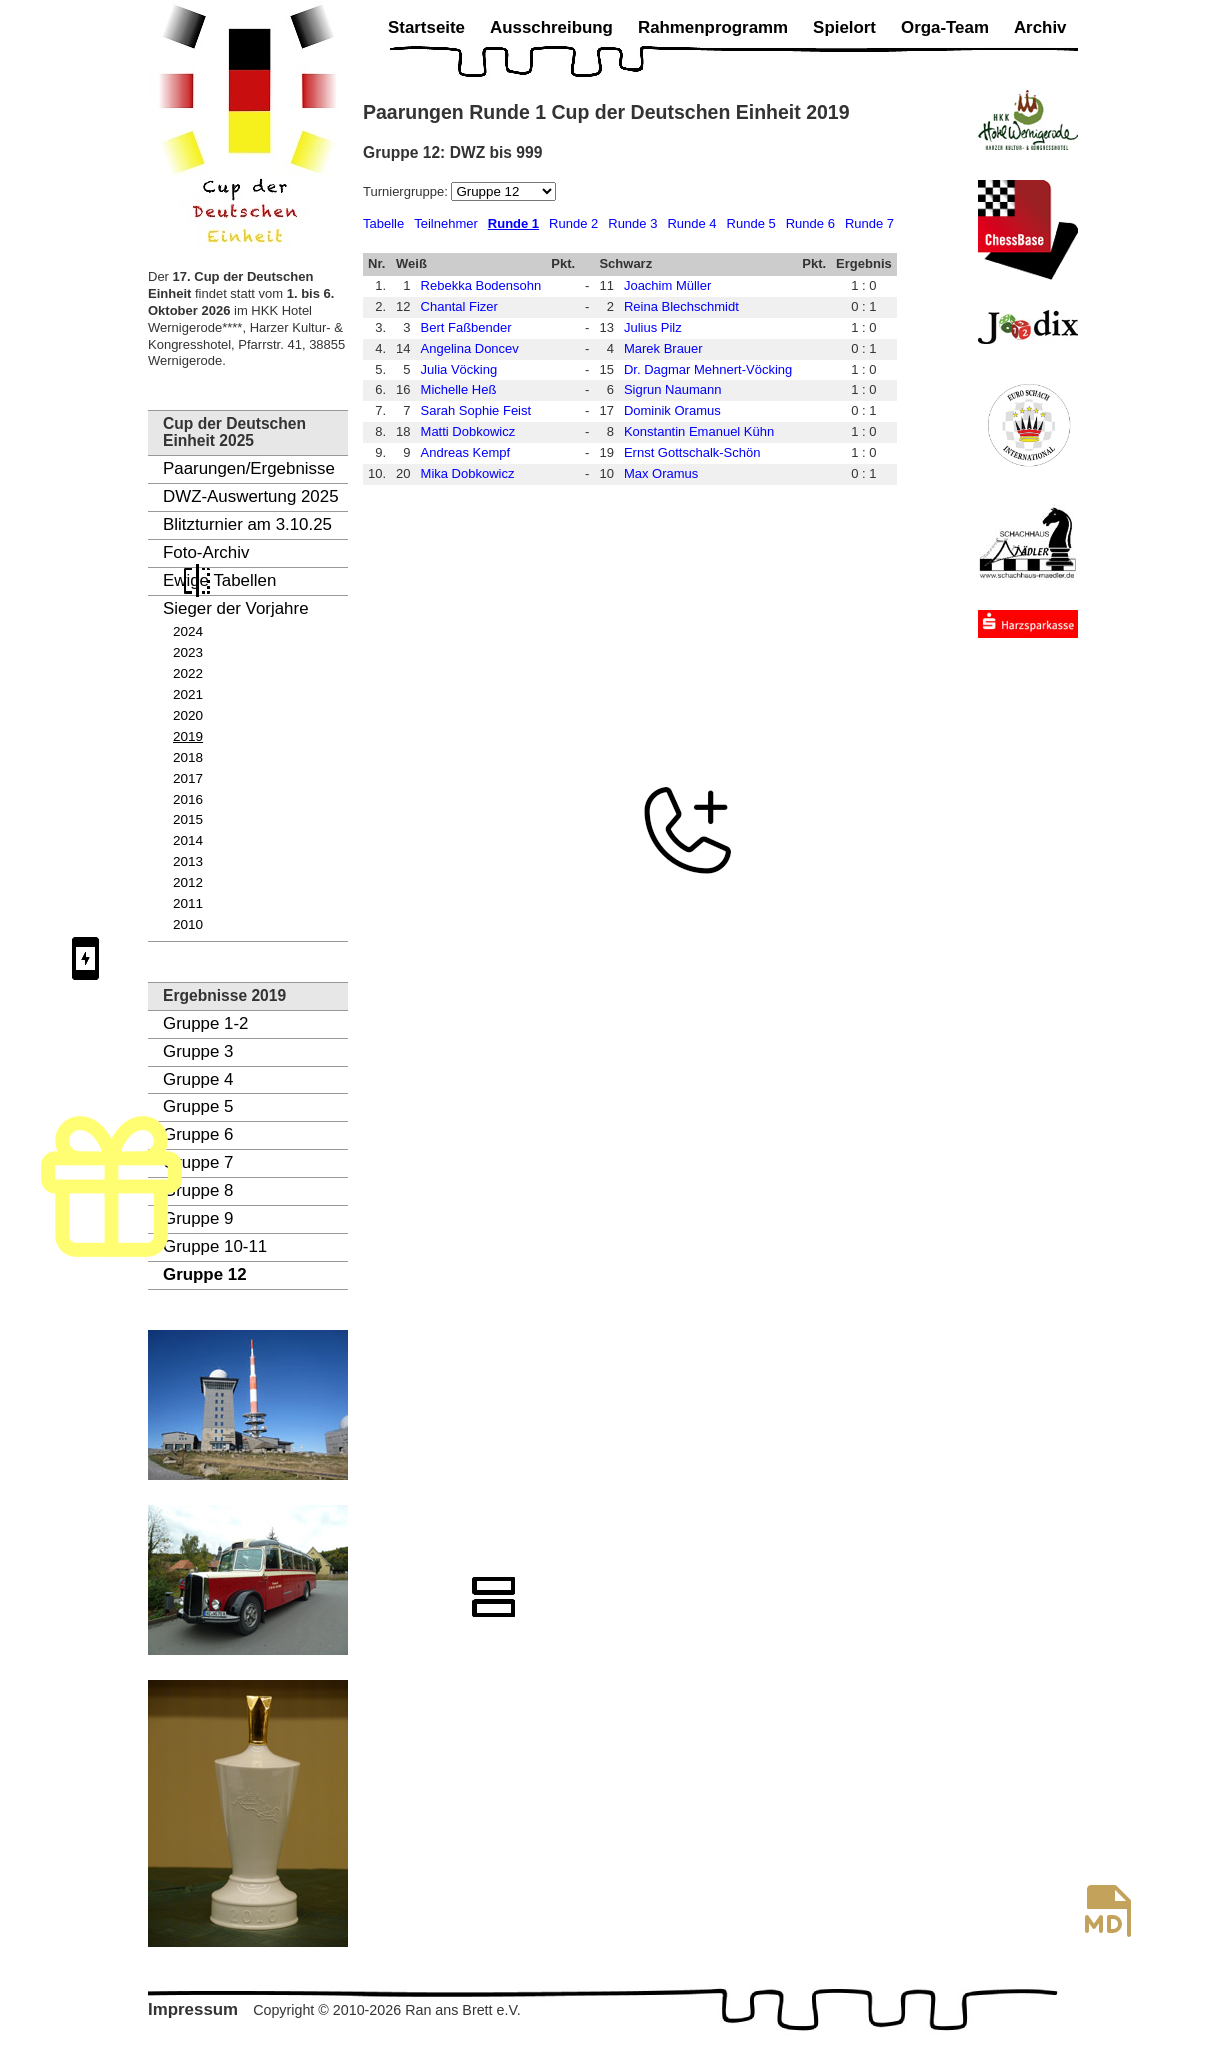 This screenshot has height=2047, width=1226. I want to click on find nearby charging stations, so click(85, 958).